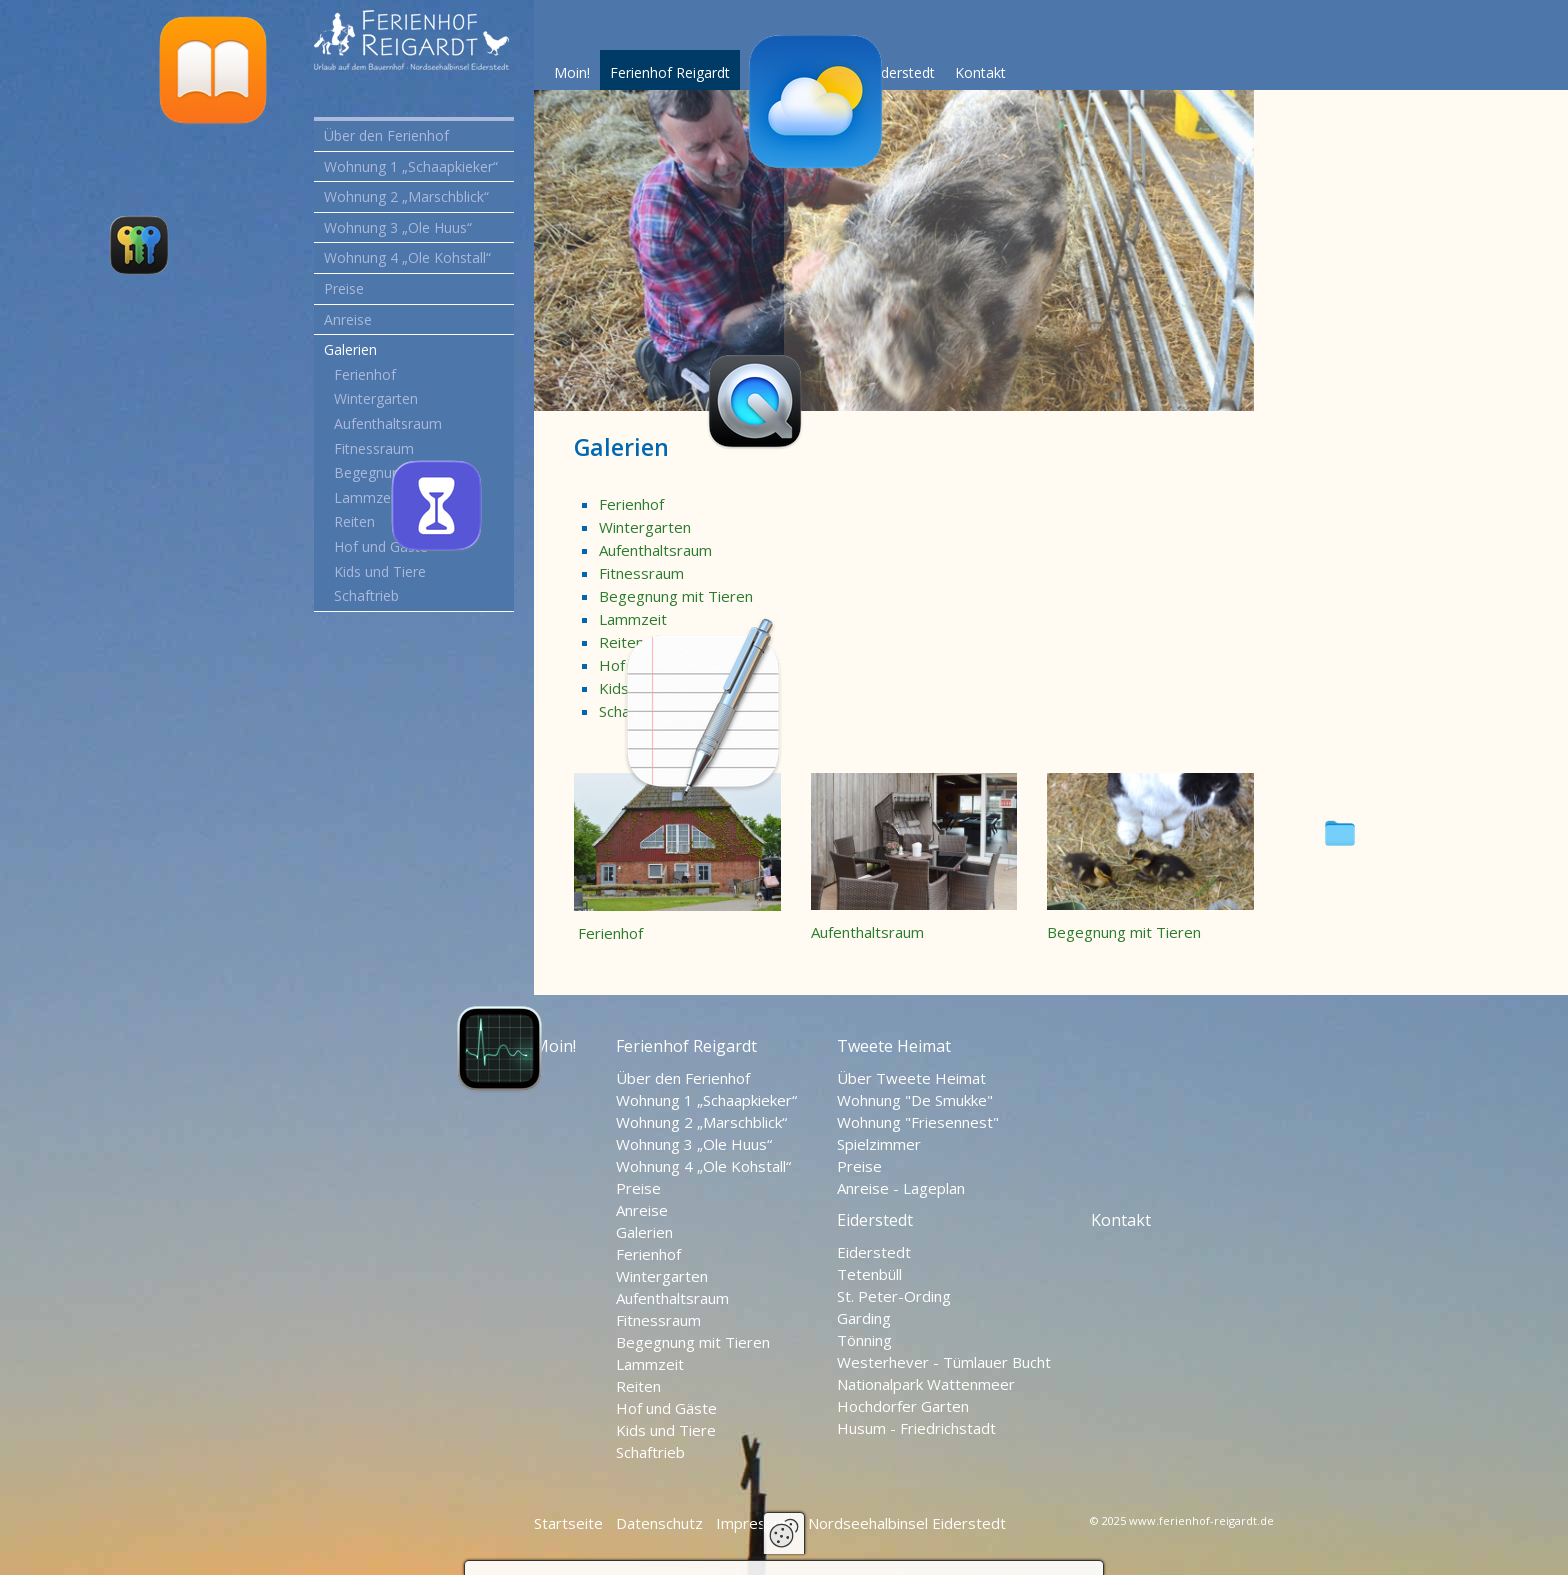 This screenshot has height=1575, width=1568. I want to click on open activity monitor to view system performance, so click(499, 1048).